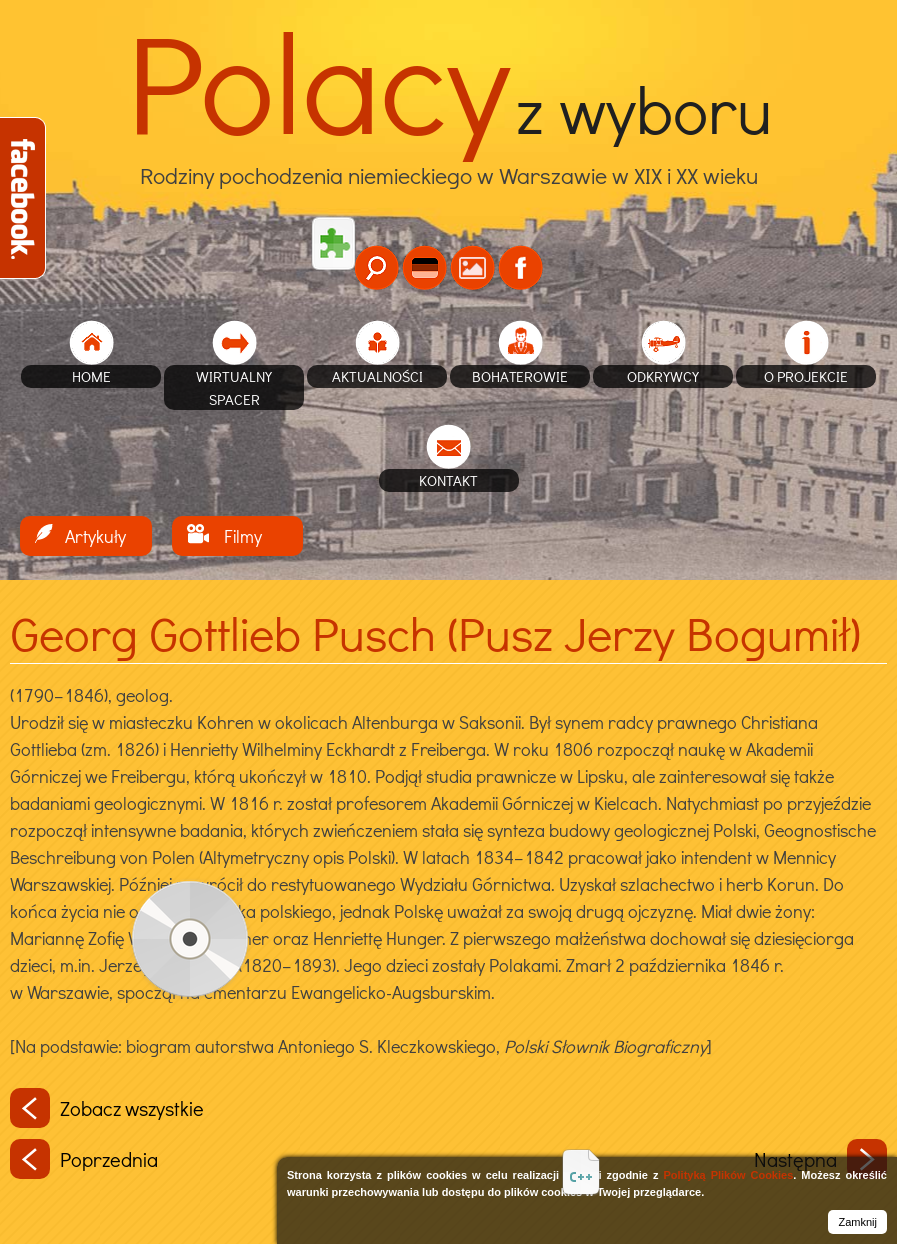 This screenshot has height=1244, width=897. Describe the element at coordinates (333, 243) in the screenshot. I see `extension or plugin file type` at that location.